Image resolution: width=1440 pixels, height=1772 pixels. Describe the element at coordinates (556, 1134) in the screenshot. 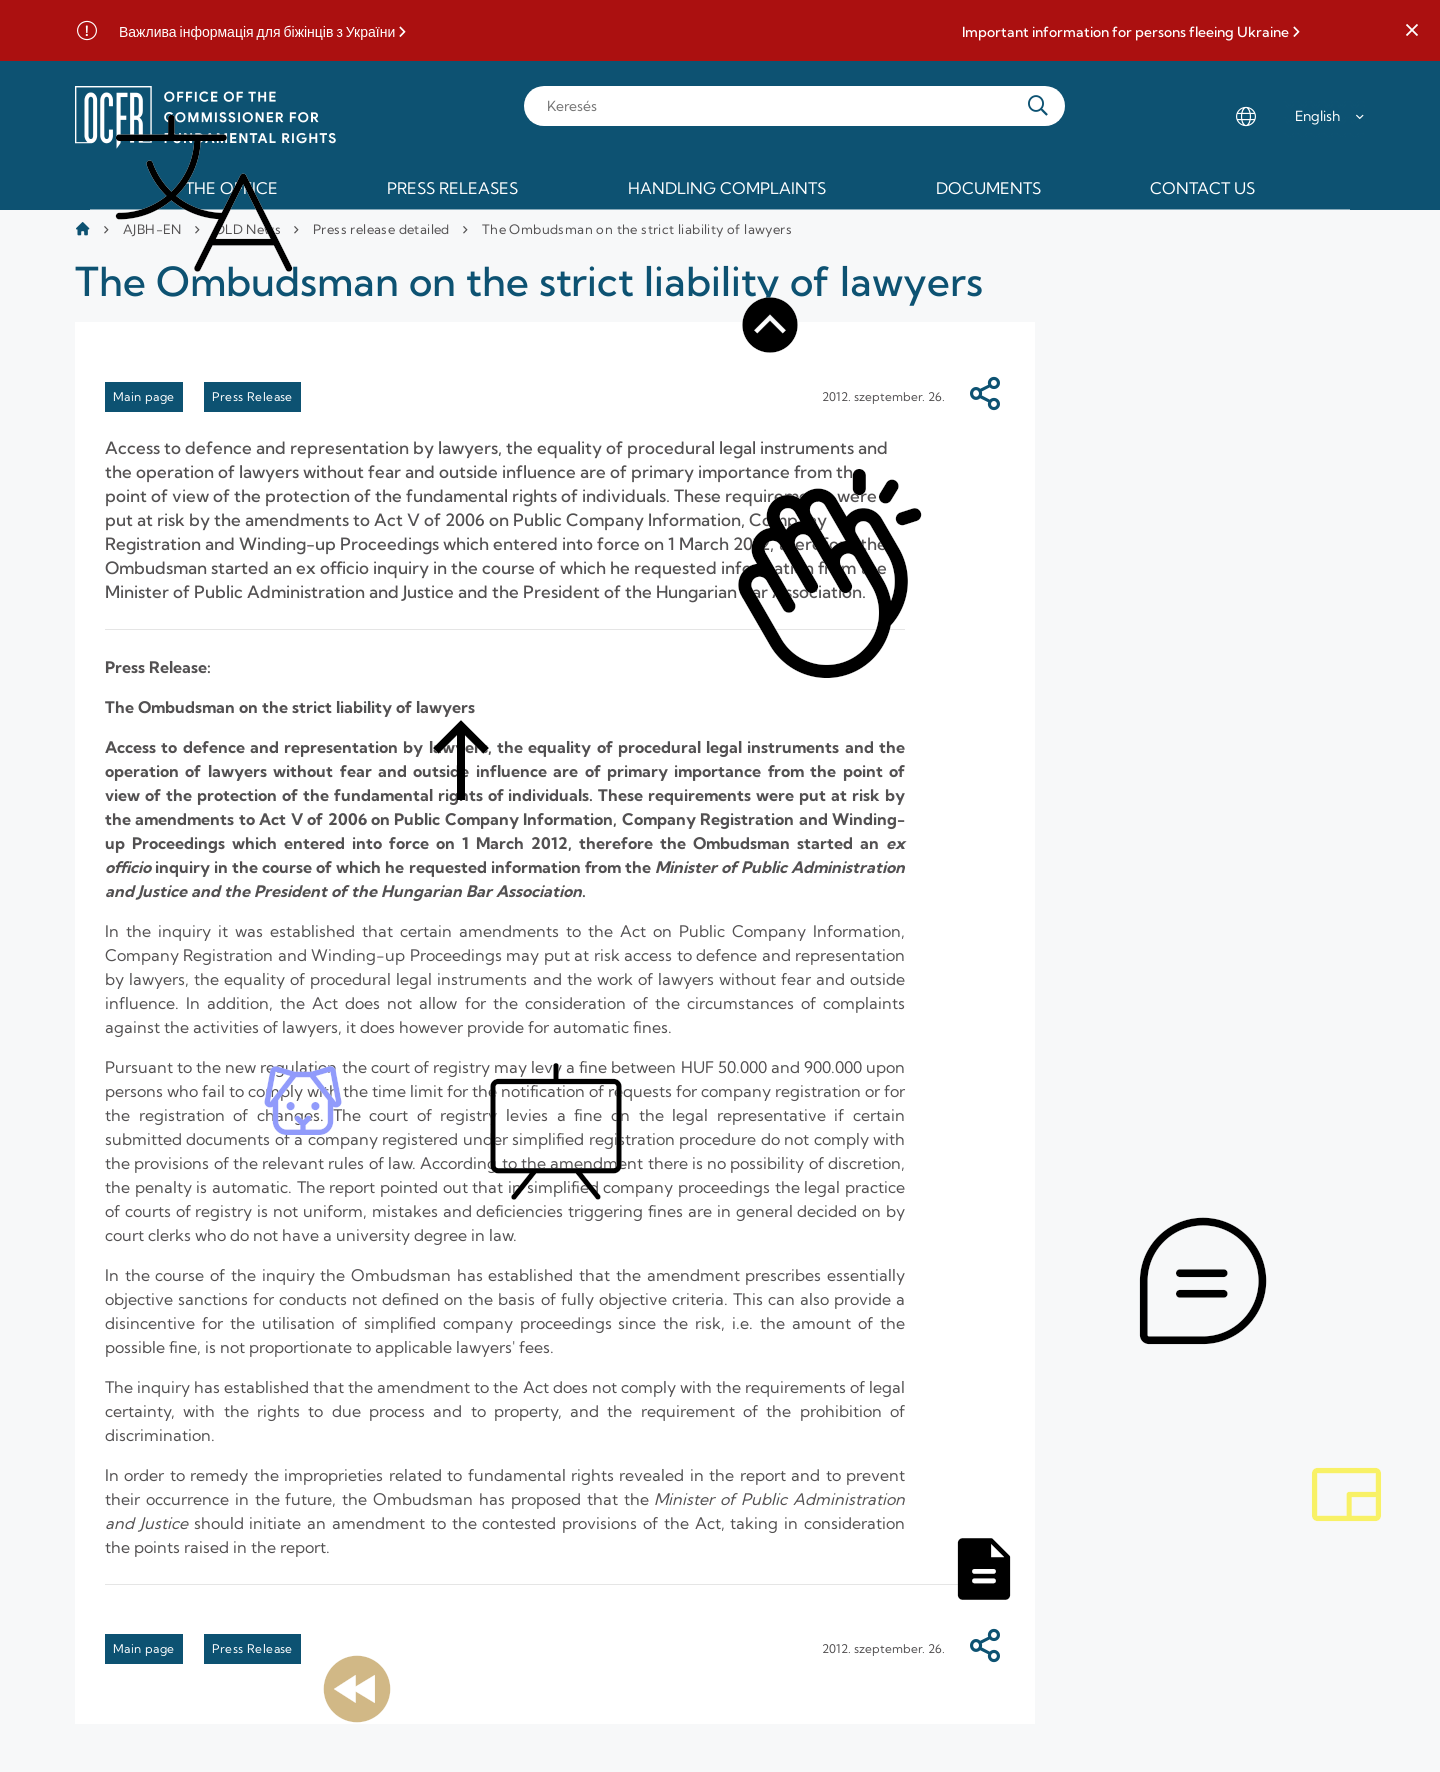

I see `start or view a presentation` at that location.